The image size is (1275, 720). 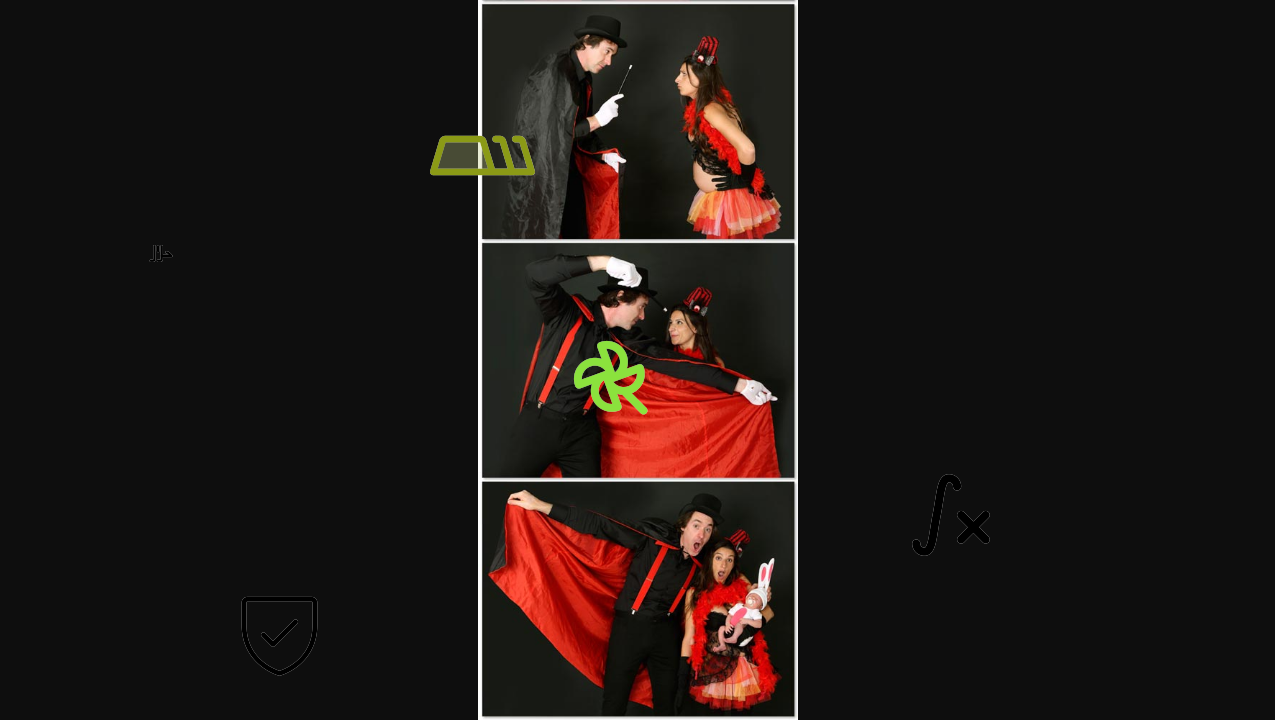 I want to click on switch between open browser tabs, so click(x=482, y=155).